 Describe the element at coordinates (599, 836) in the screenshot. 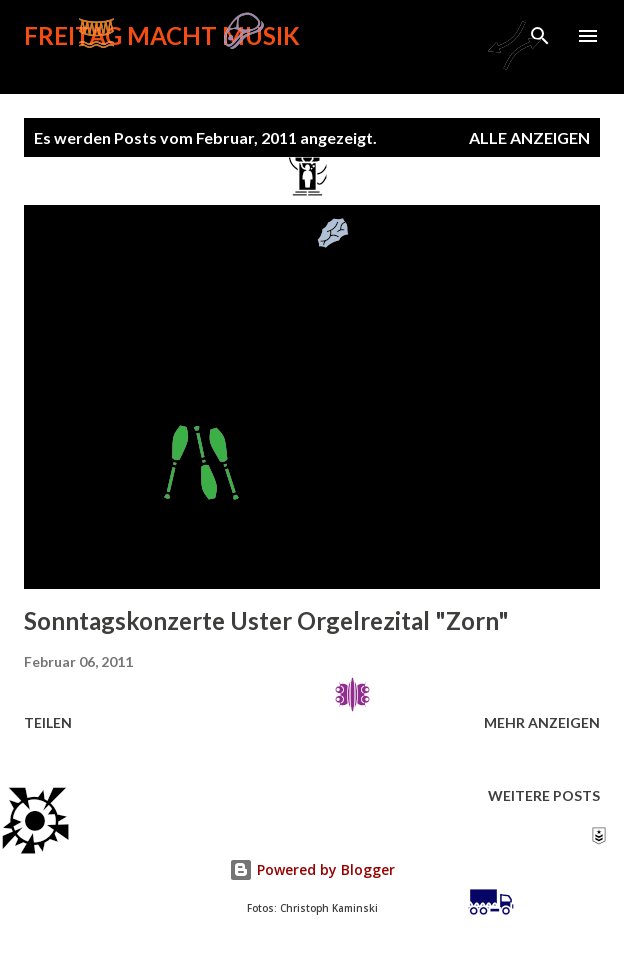

I see `indicates rank 3 or sergeant-level status` at that location.